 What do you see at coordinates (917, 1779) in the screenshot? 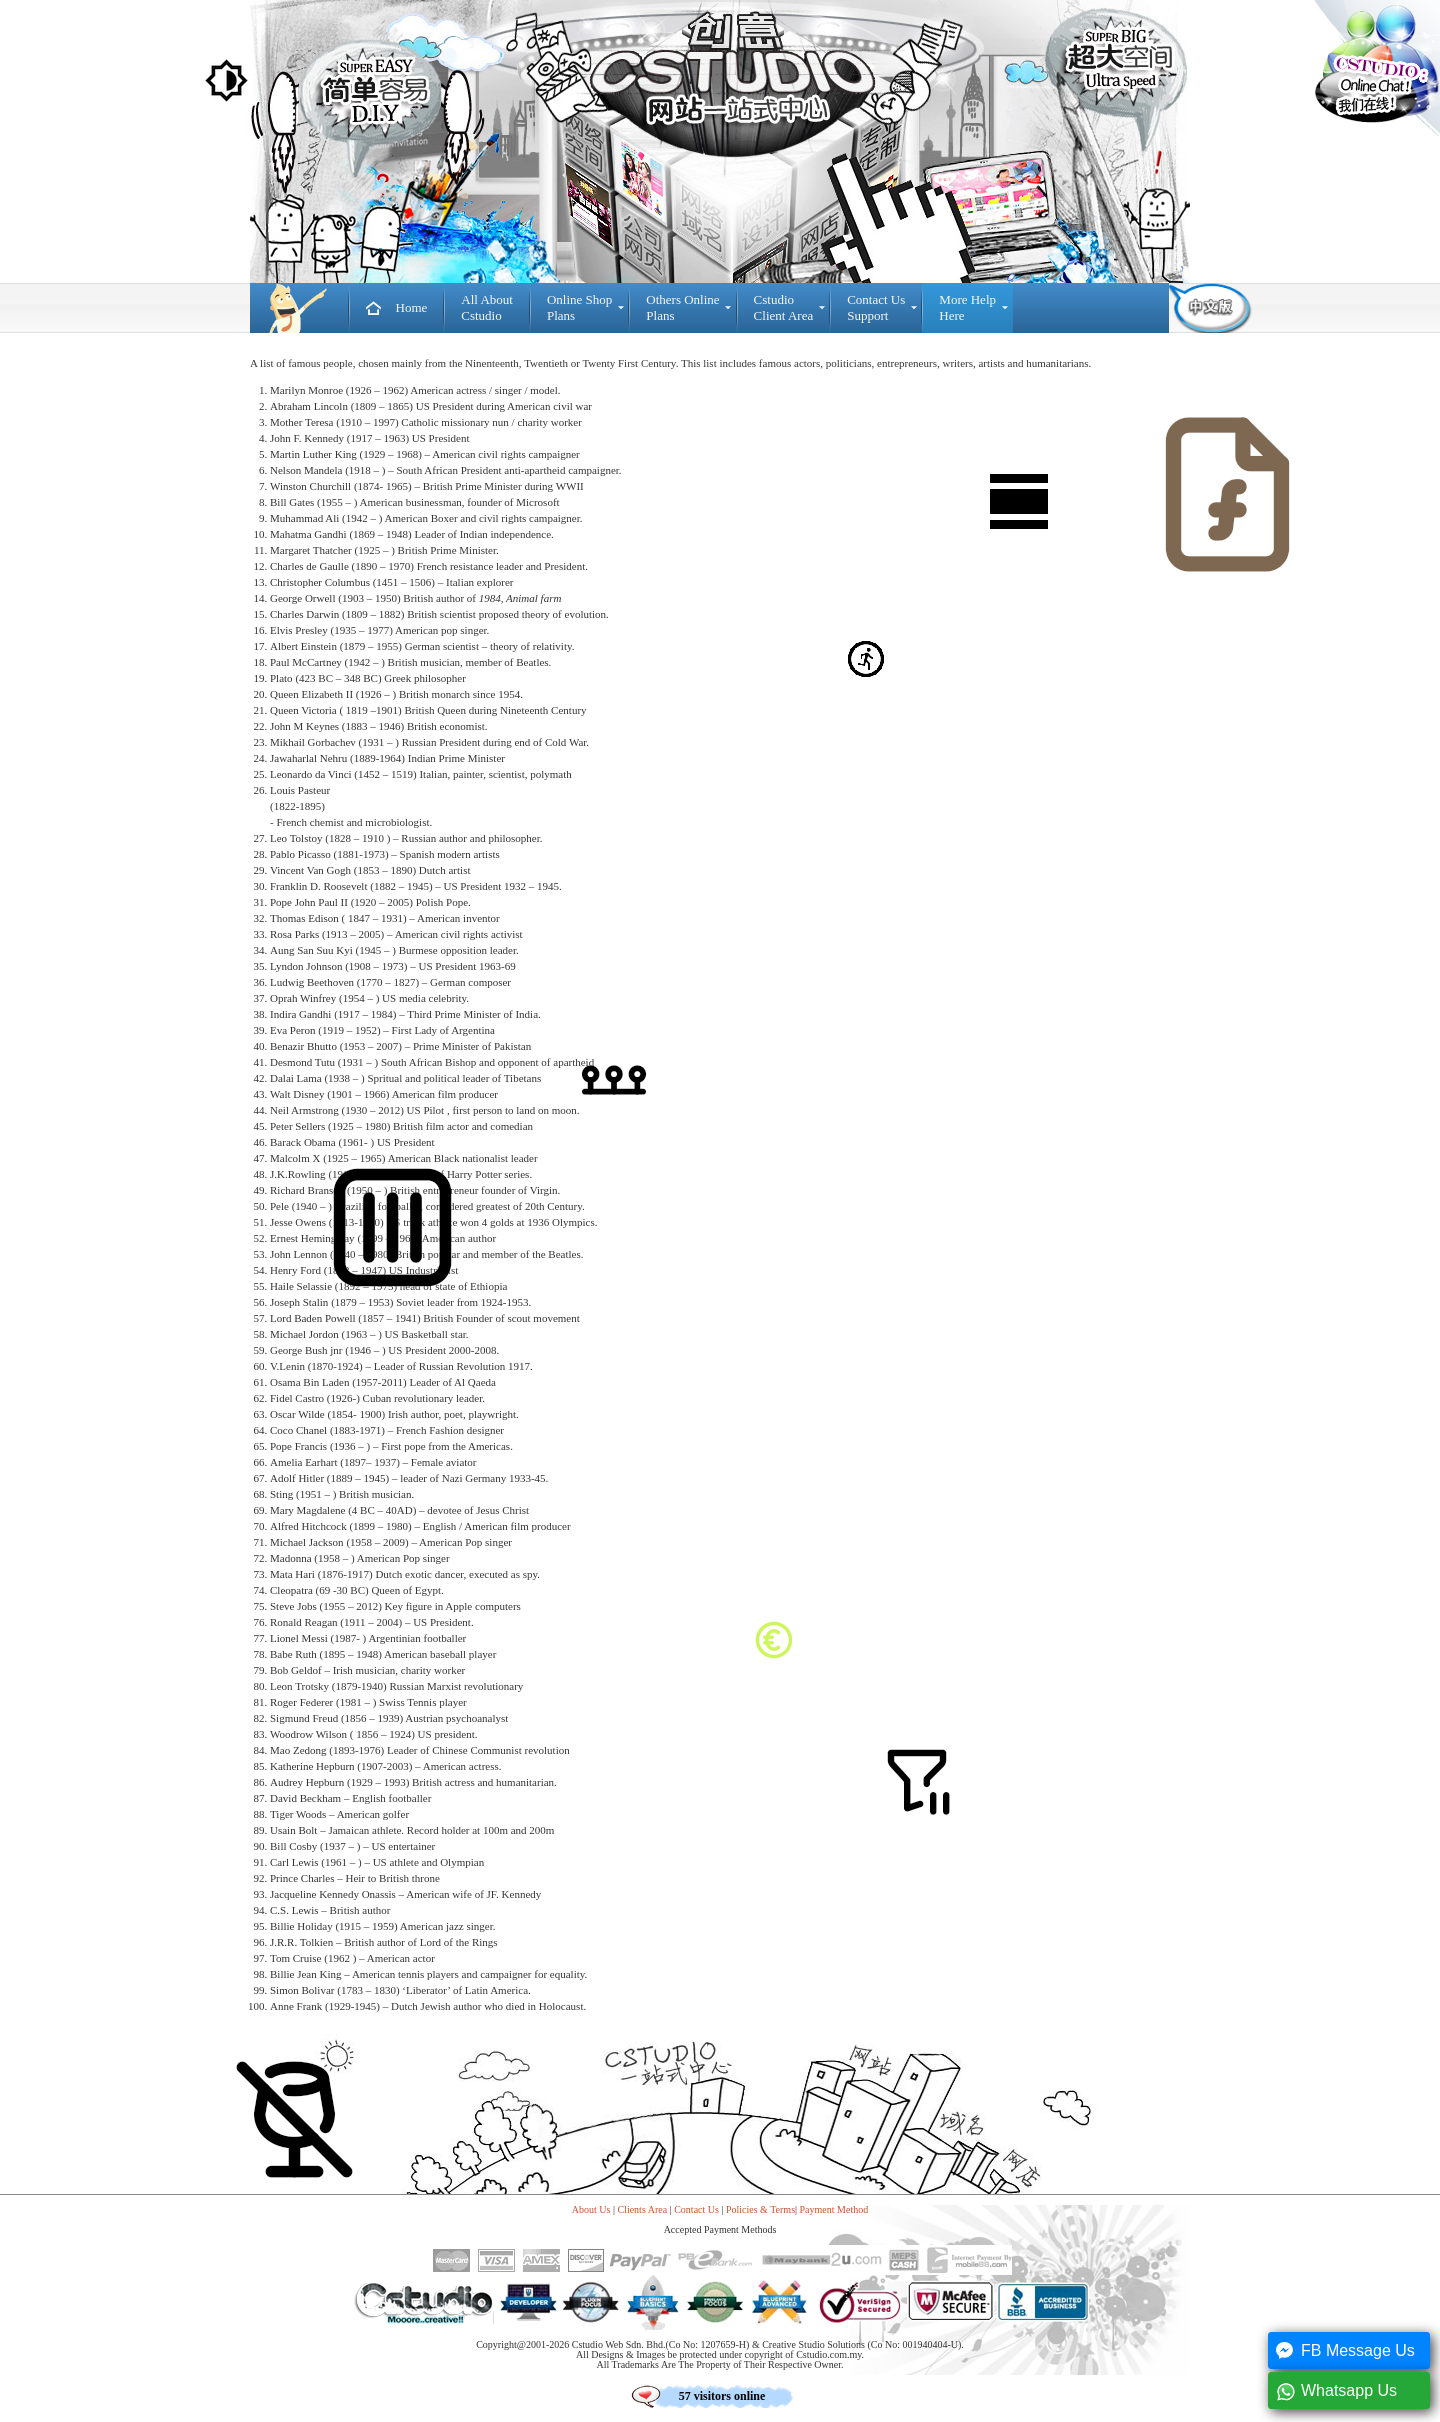
I see `pause active filters` at bounding box center [917, 1779].